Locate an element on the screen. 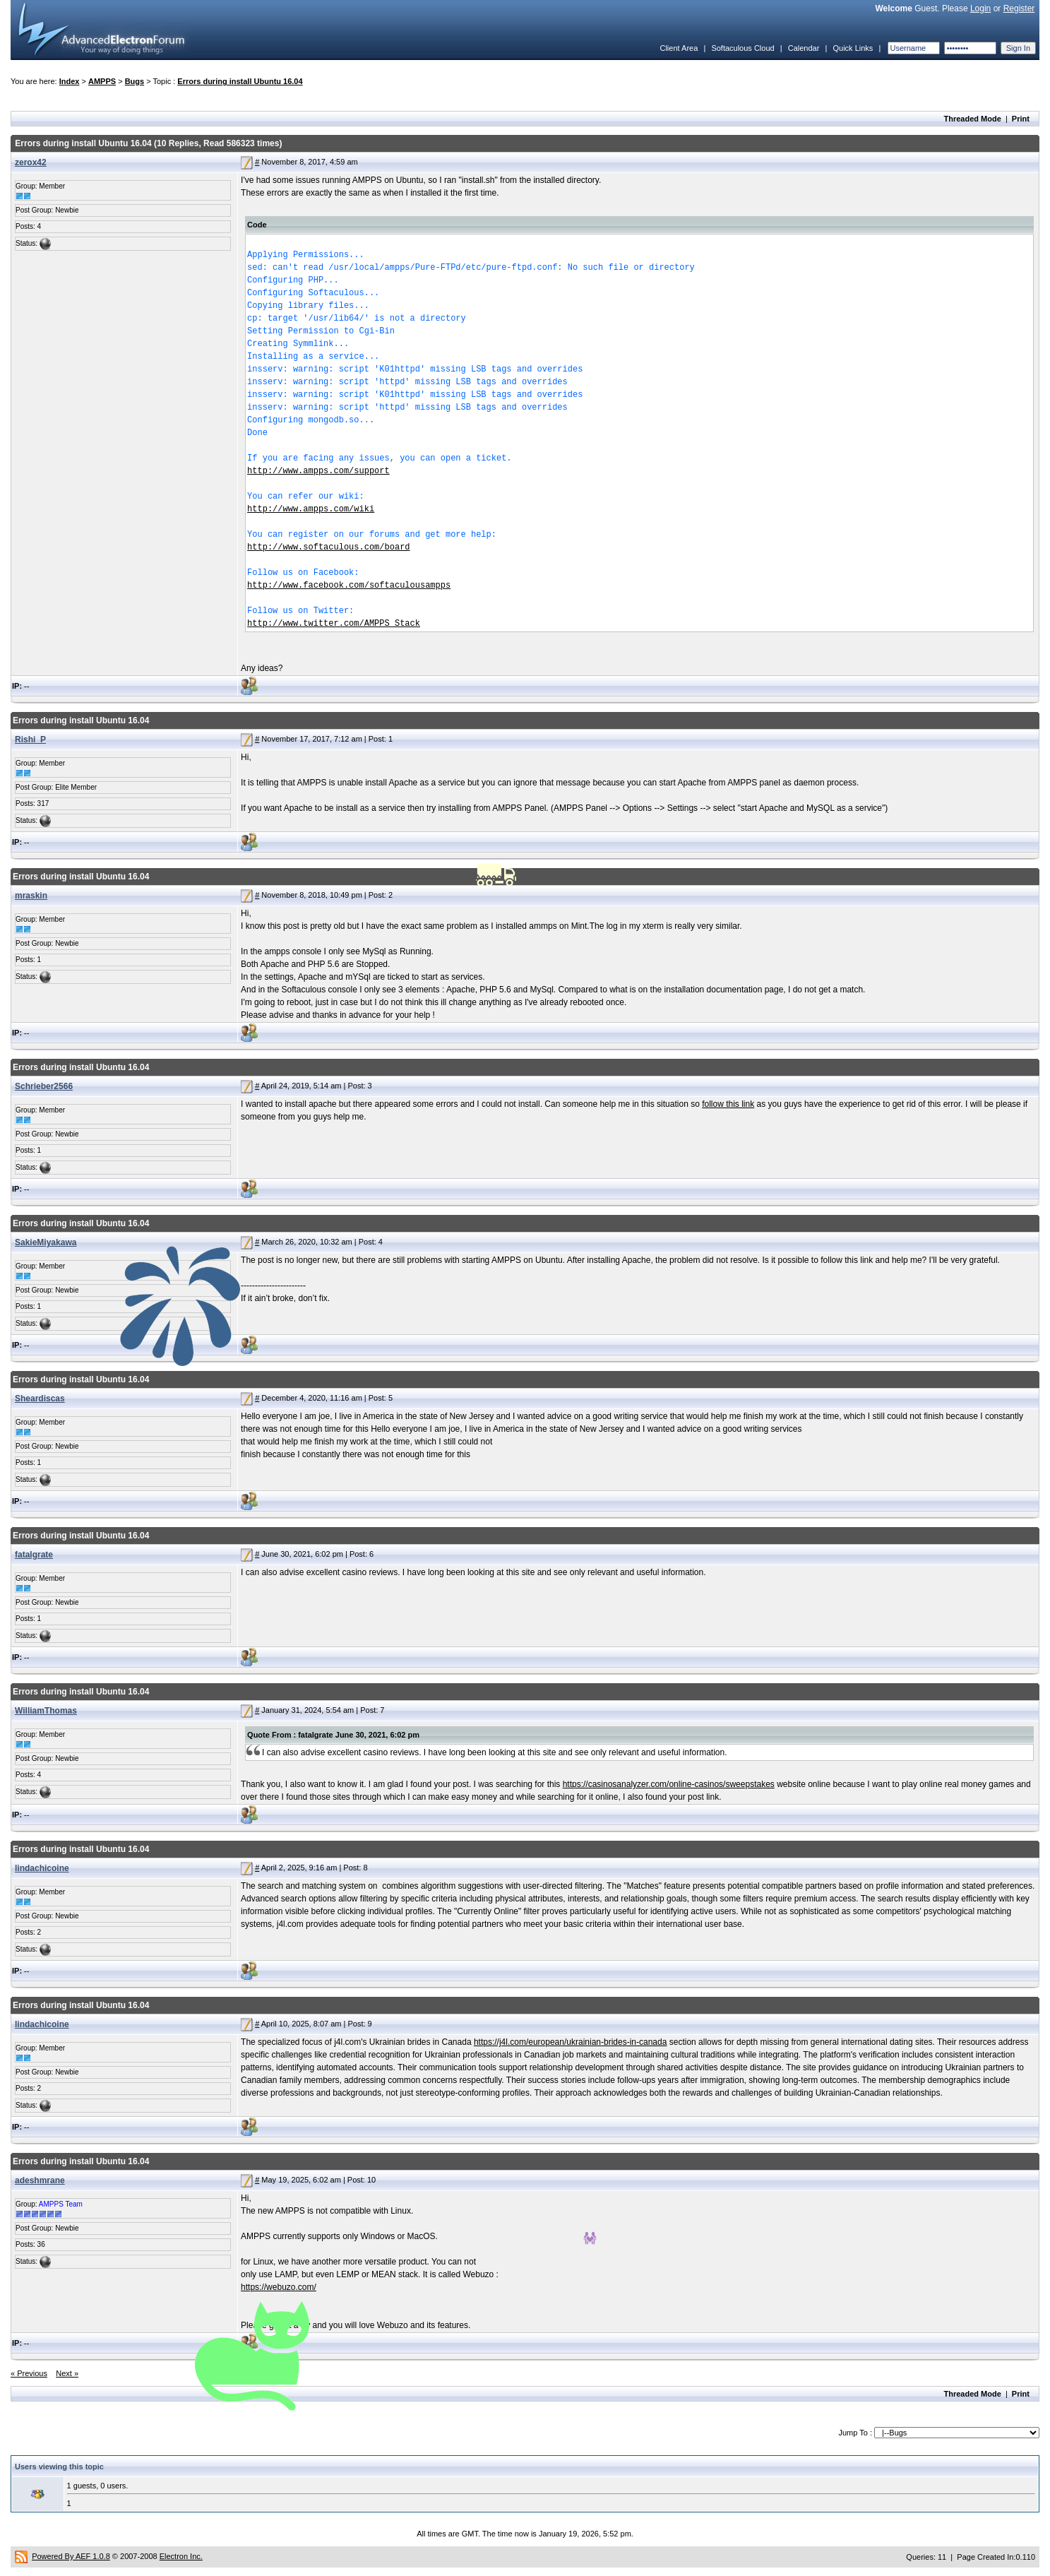  indicates a splash effect or liquid spill in gameplay is located at coordinates (179, 1306).